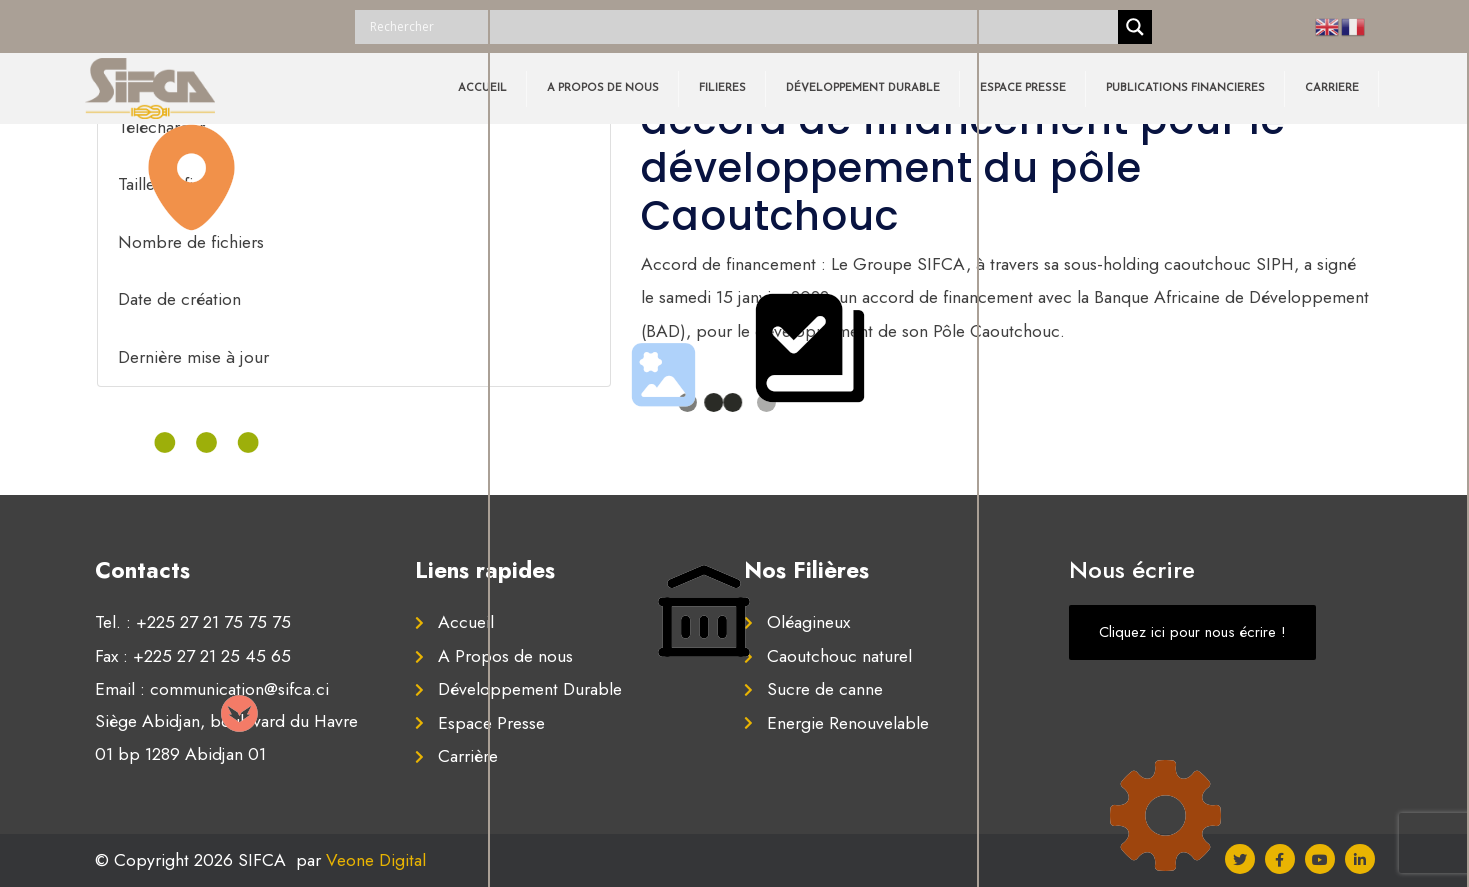 The width and height of the screenshot is (1469, 887). I want to click on indicates membership in discord's hypesquad brilliance house, so click(239, 713).